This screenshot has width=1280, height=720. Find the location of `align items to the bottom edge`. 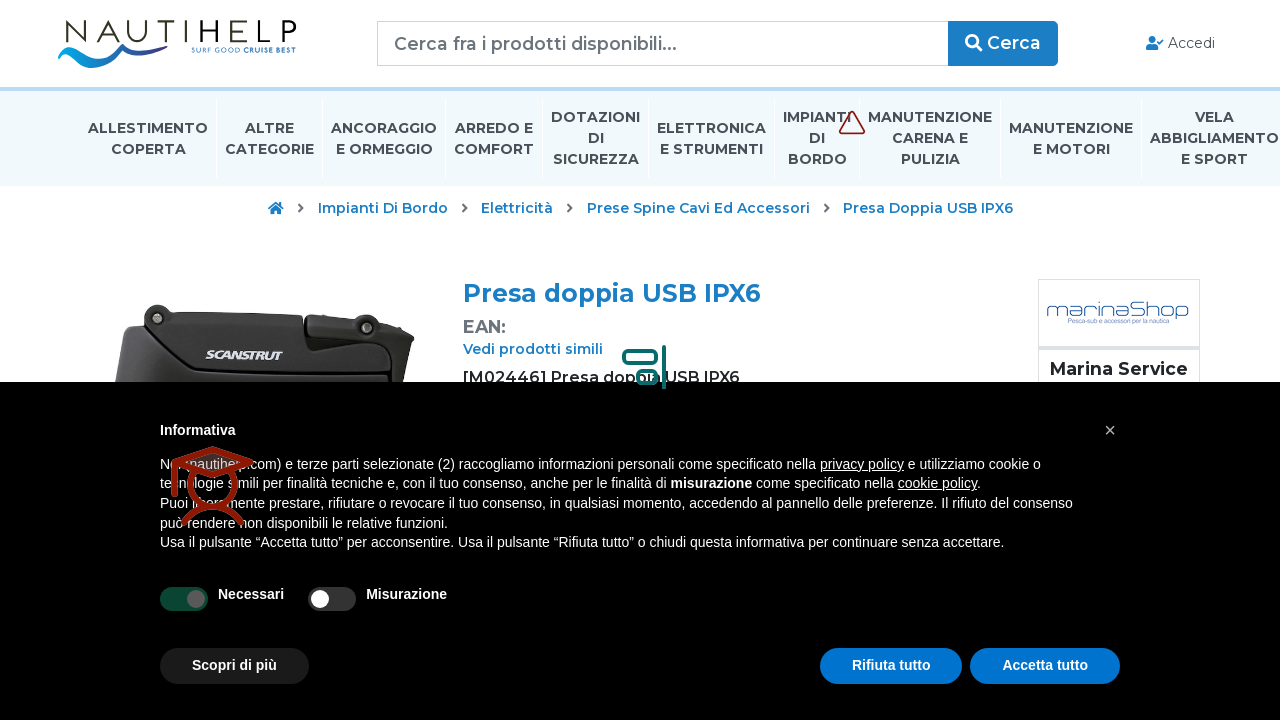

align items to the bottom edge is located at coordinates (644, 367).